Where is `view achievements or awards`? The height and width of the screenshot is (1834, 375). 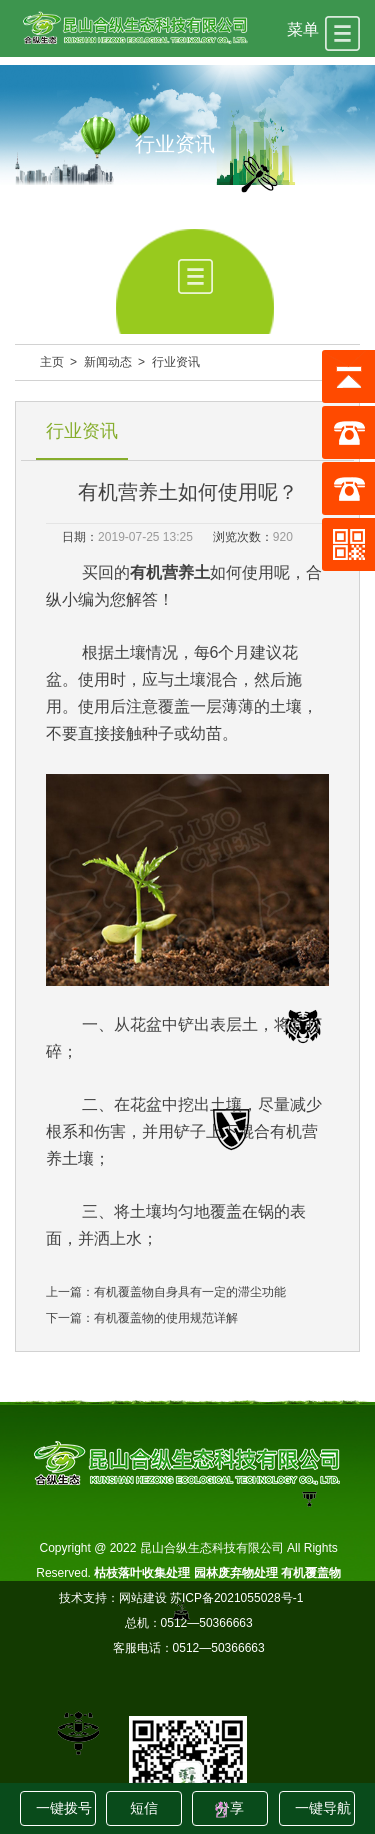
view achievements or awards is located at coordinates (309, 1499).